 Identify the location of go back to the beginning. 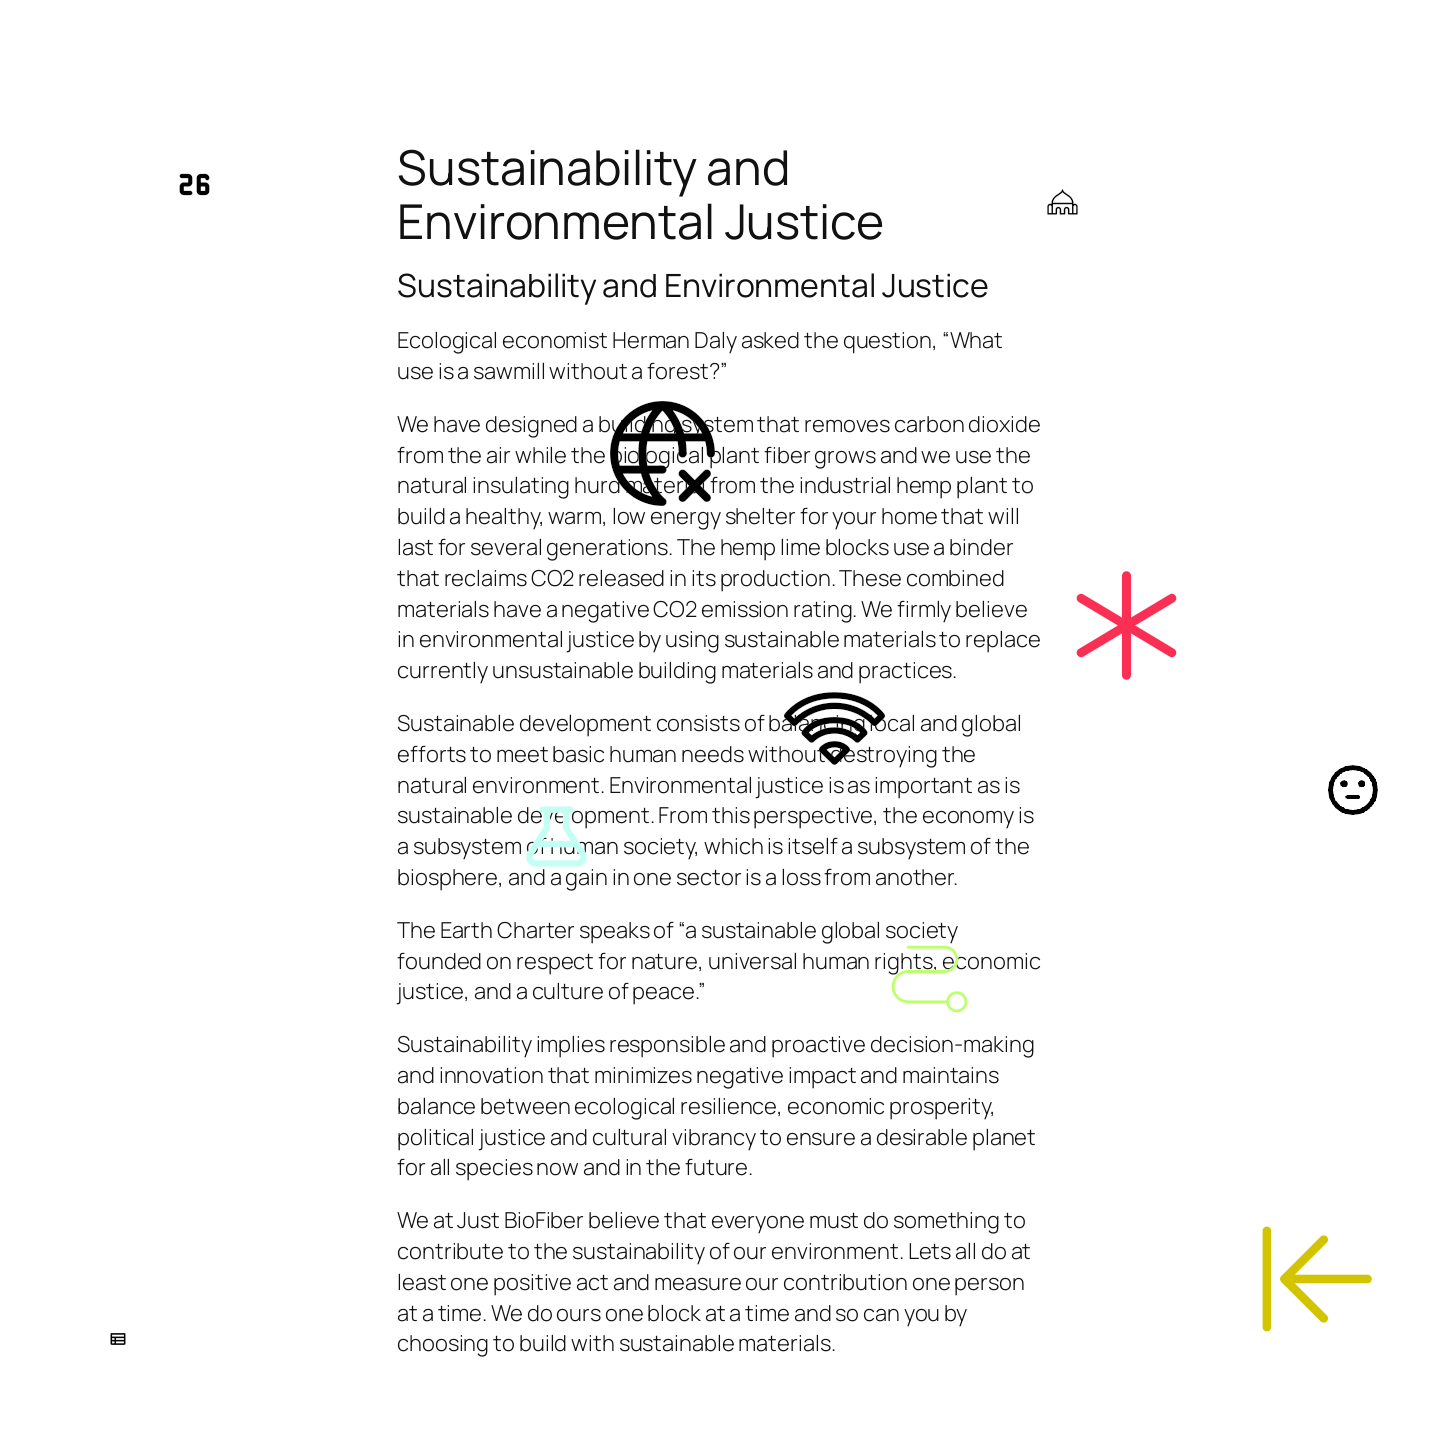
(1315, 1279).